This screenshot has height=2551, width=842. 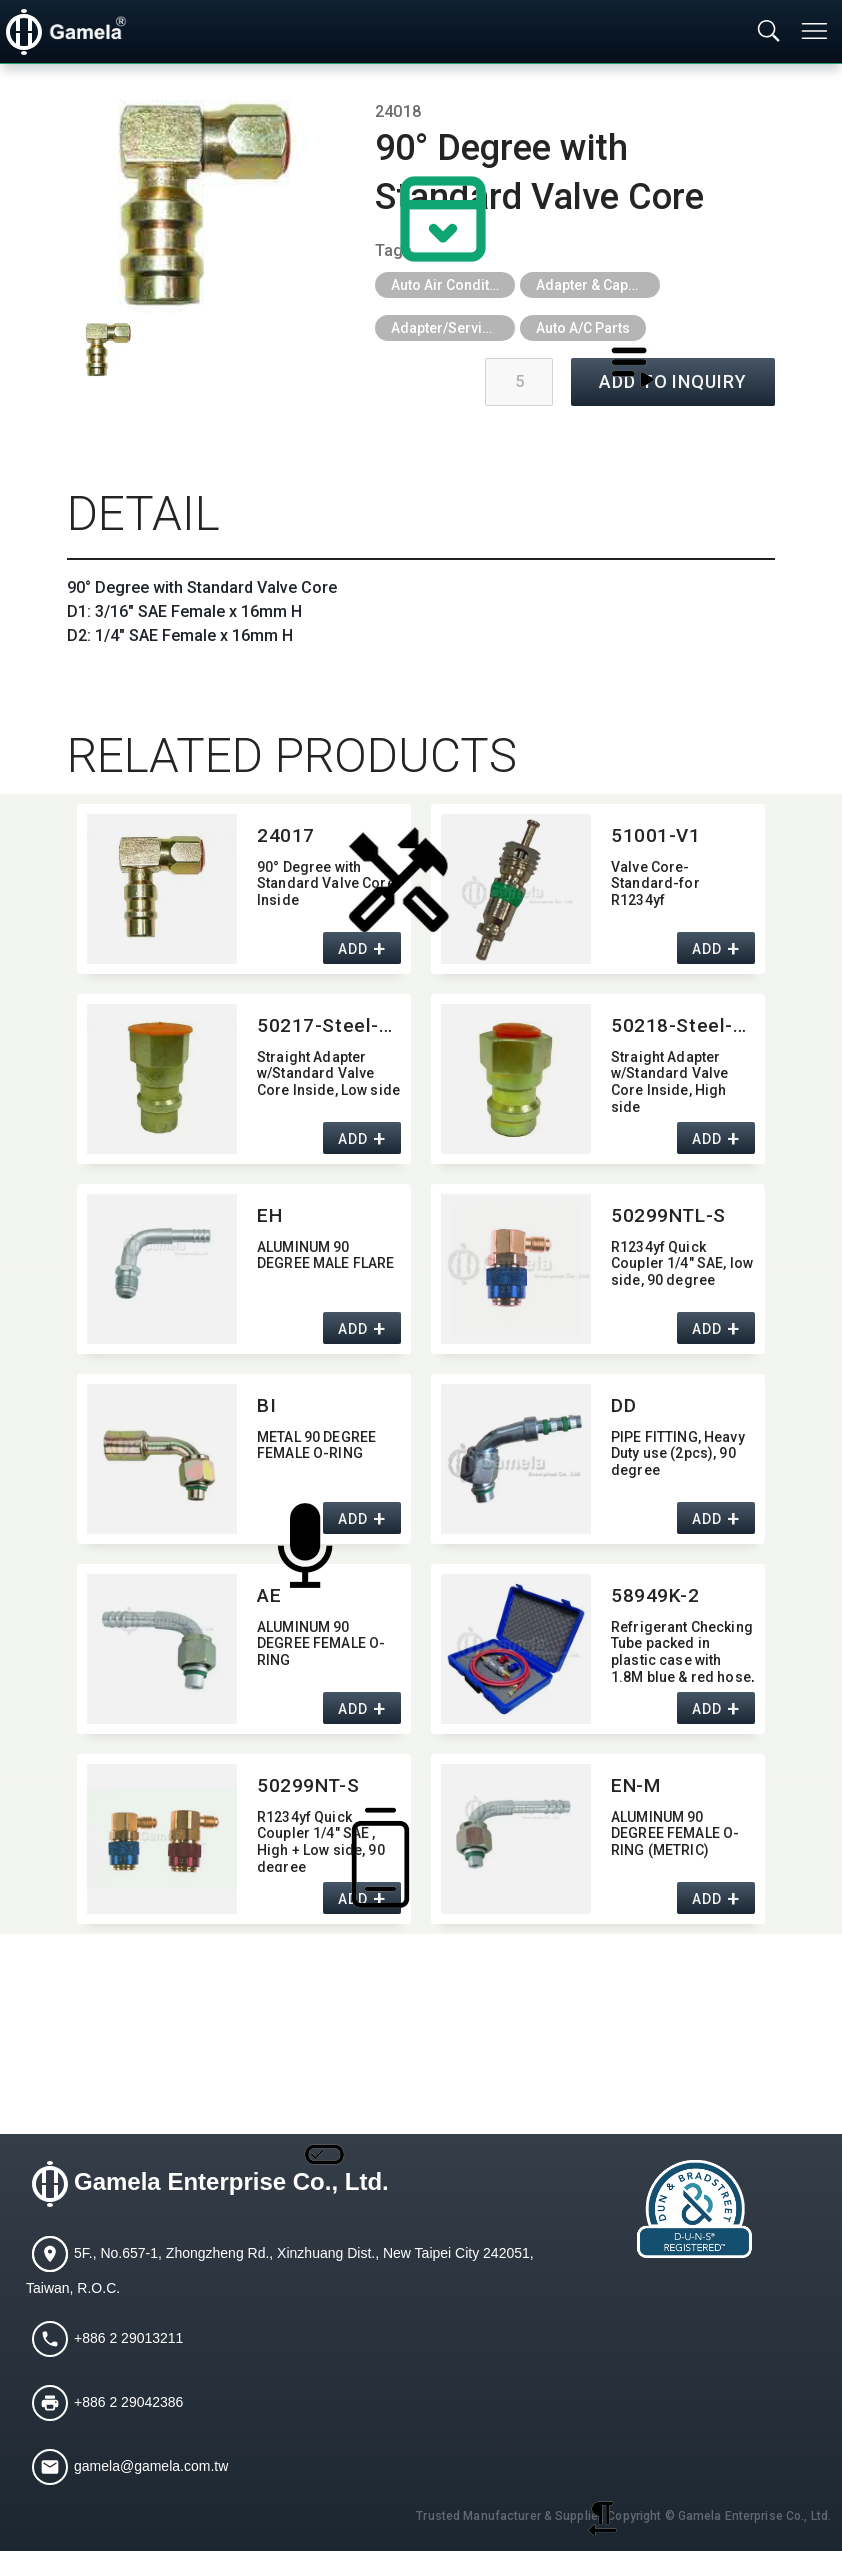 I want to click on switch text direction to right-to-left, so click(x=602, y=2519).